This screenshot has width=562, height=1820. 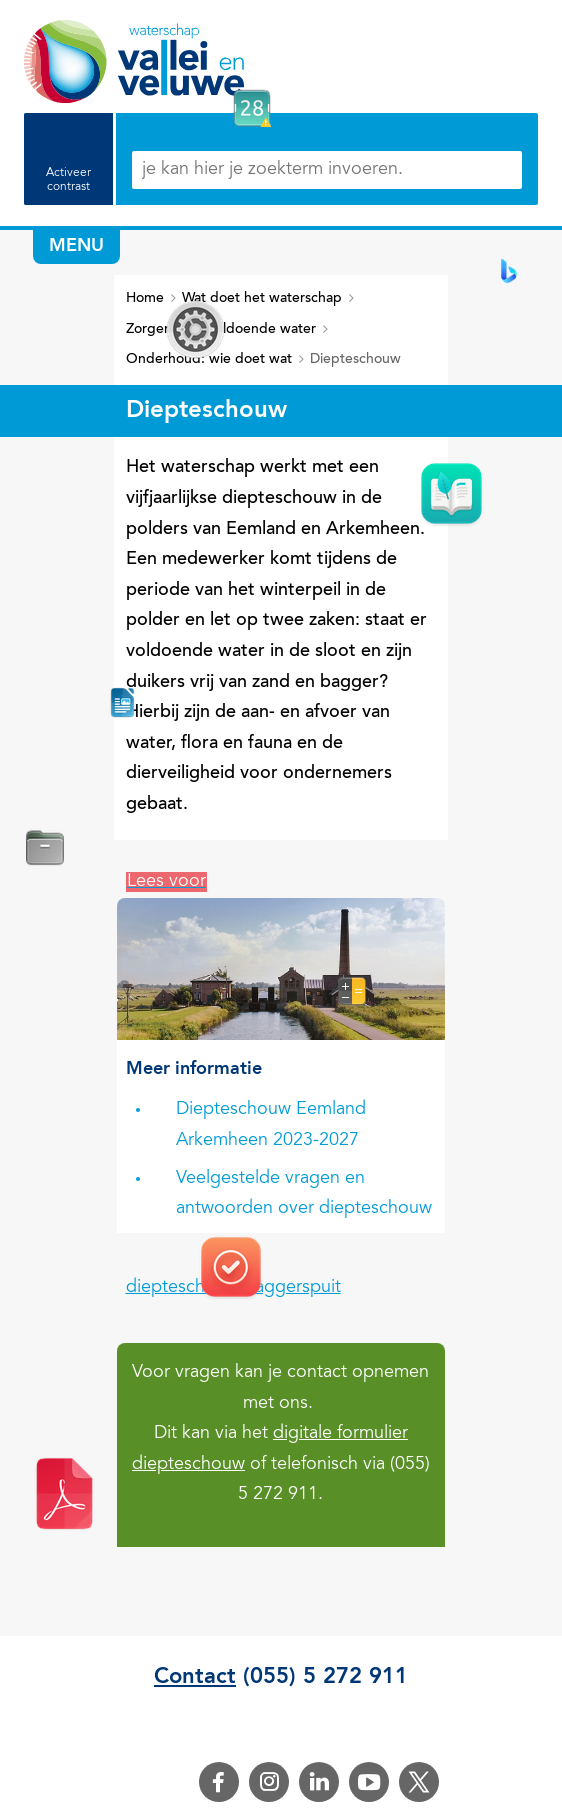 I want to click on open foliate e-book reader app, so click(x=451, y=493).